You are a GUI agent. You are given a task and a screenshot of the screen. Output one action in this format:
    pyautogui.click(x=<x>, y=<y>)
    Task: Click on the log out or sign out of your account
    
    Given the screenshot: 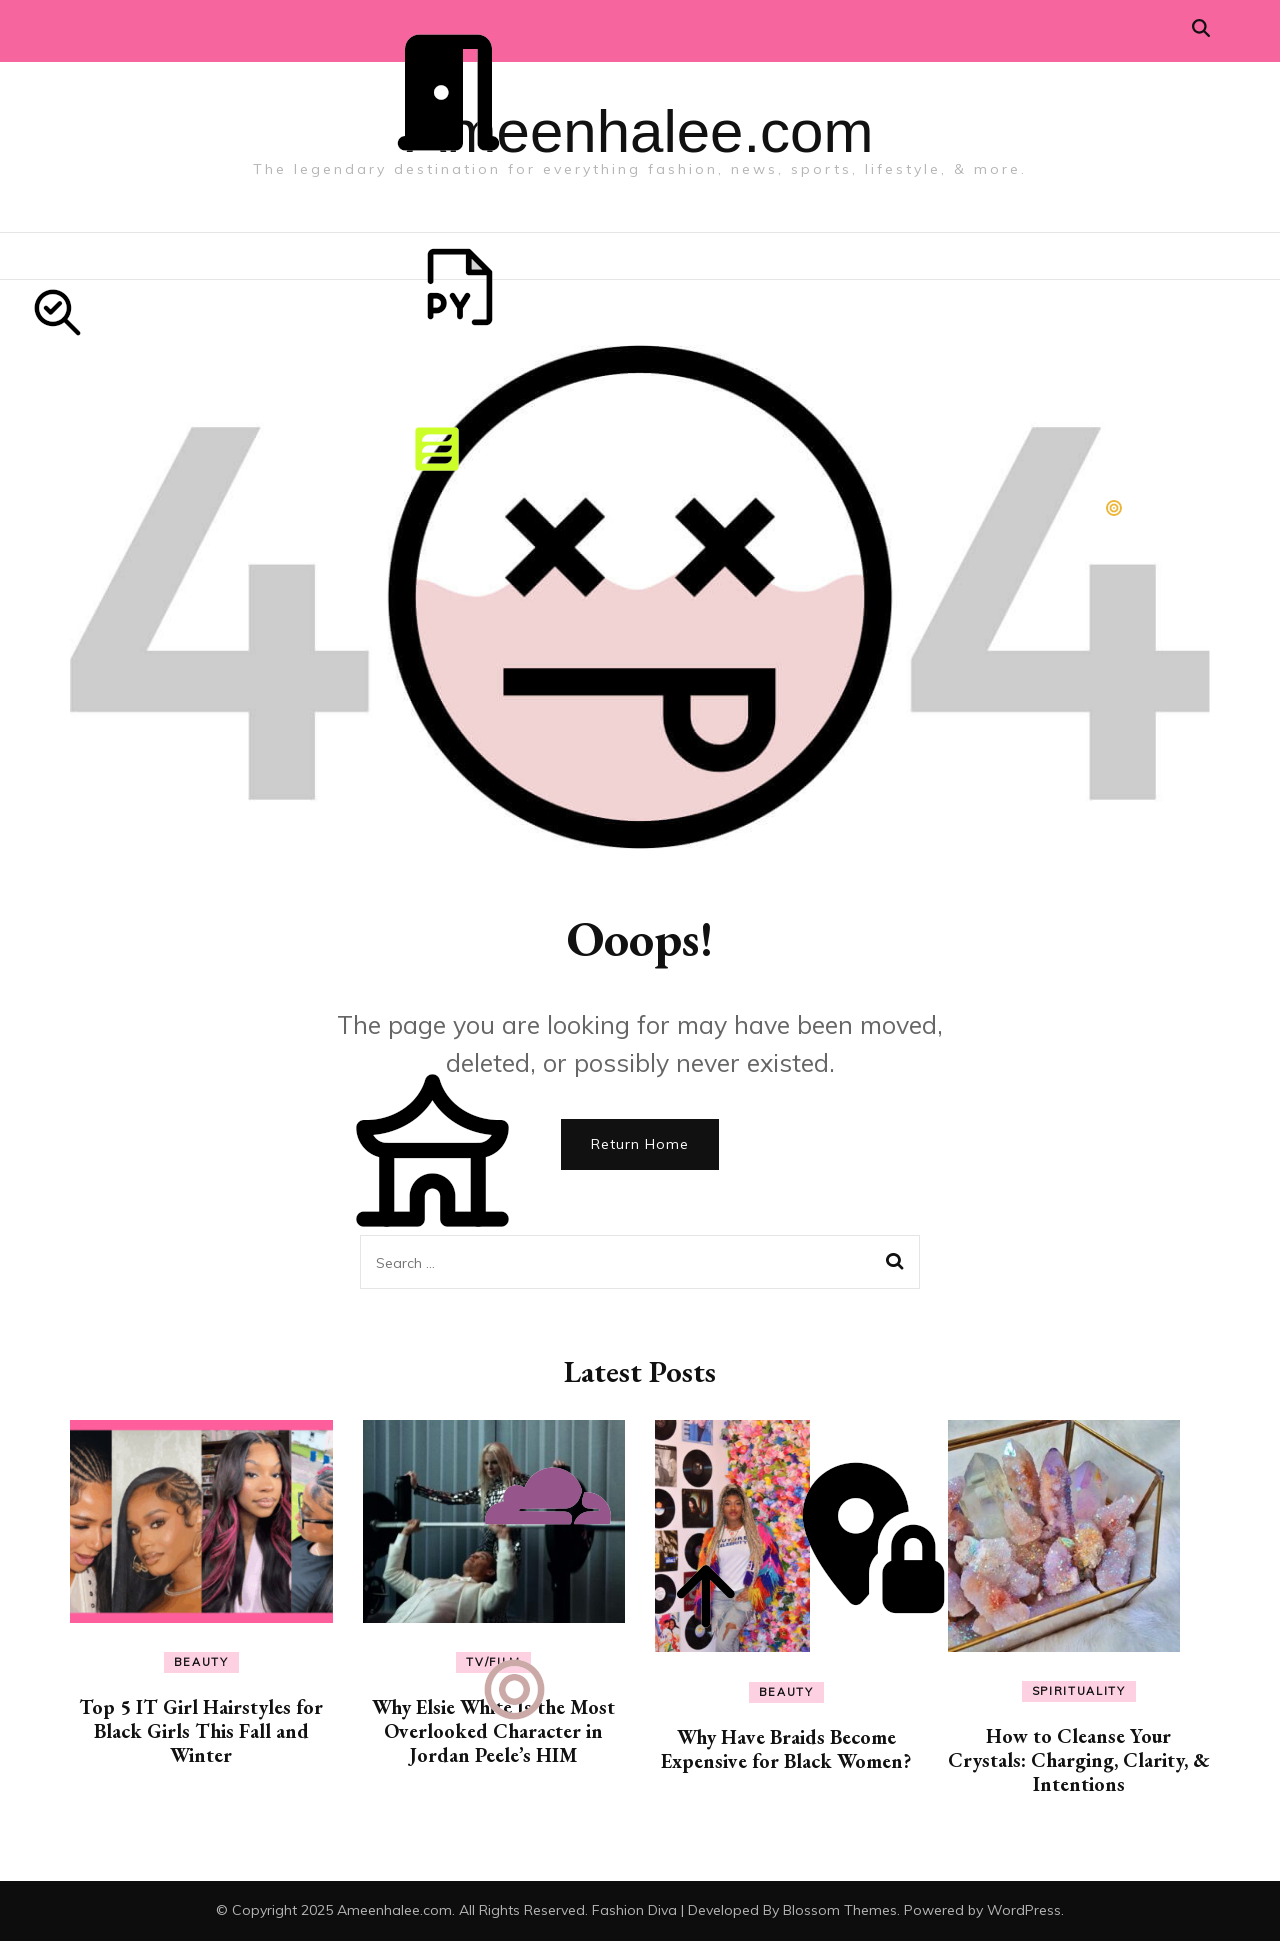 What is the action you would take?
    pyautogui.click(x=448, y=92)
    